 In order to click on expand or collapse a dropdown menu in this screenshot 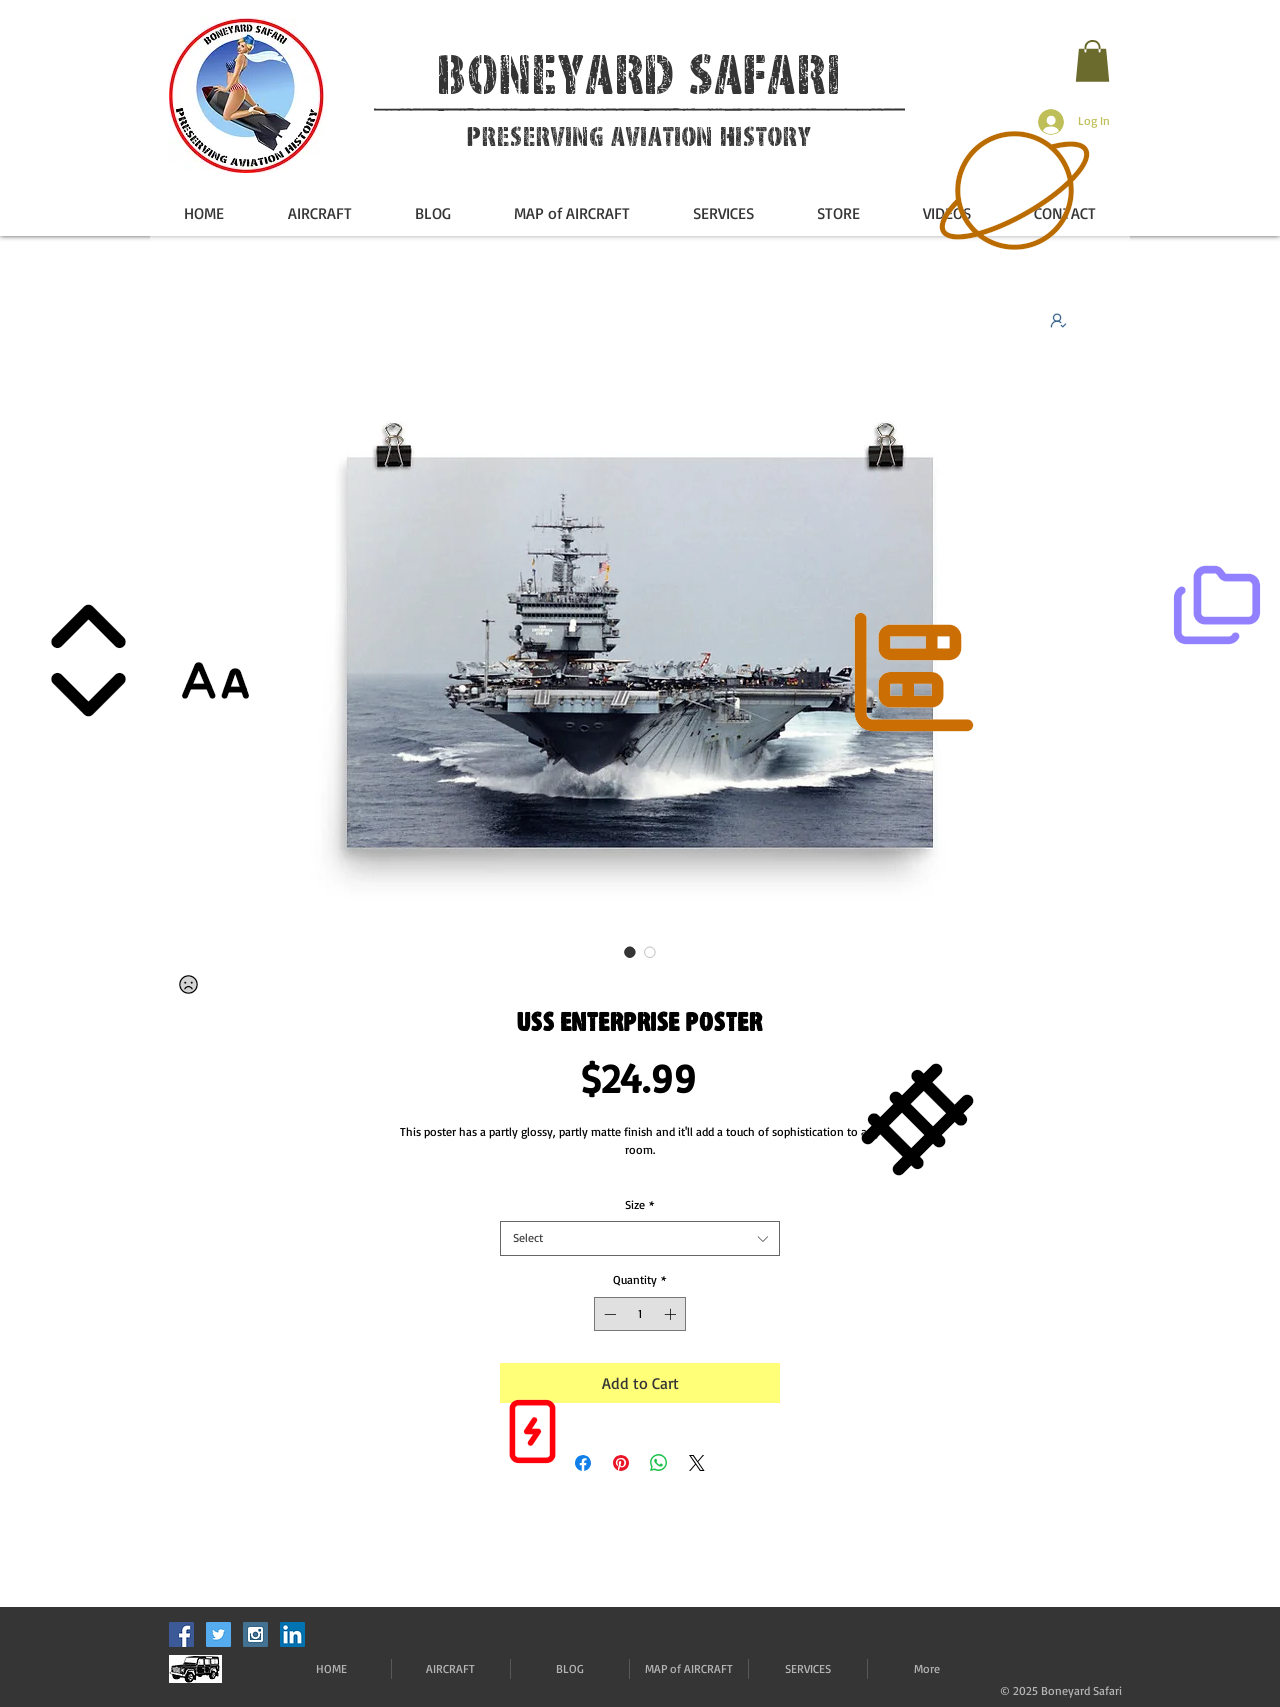, I will do `click(88, 660)`.